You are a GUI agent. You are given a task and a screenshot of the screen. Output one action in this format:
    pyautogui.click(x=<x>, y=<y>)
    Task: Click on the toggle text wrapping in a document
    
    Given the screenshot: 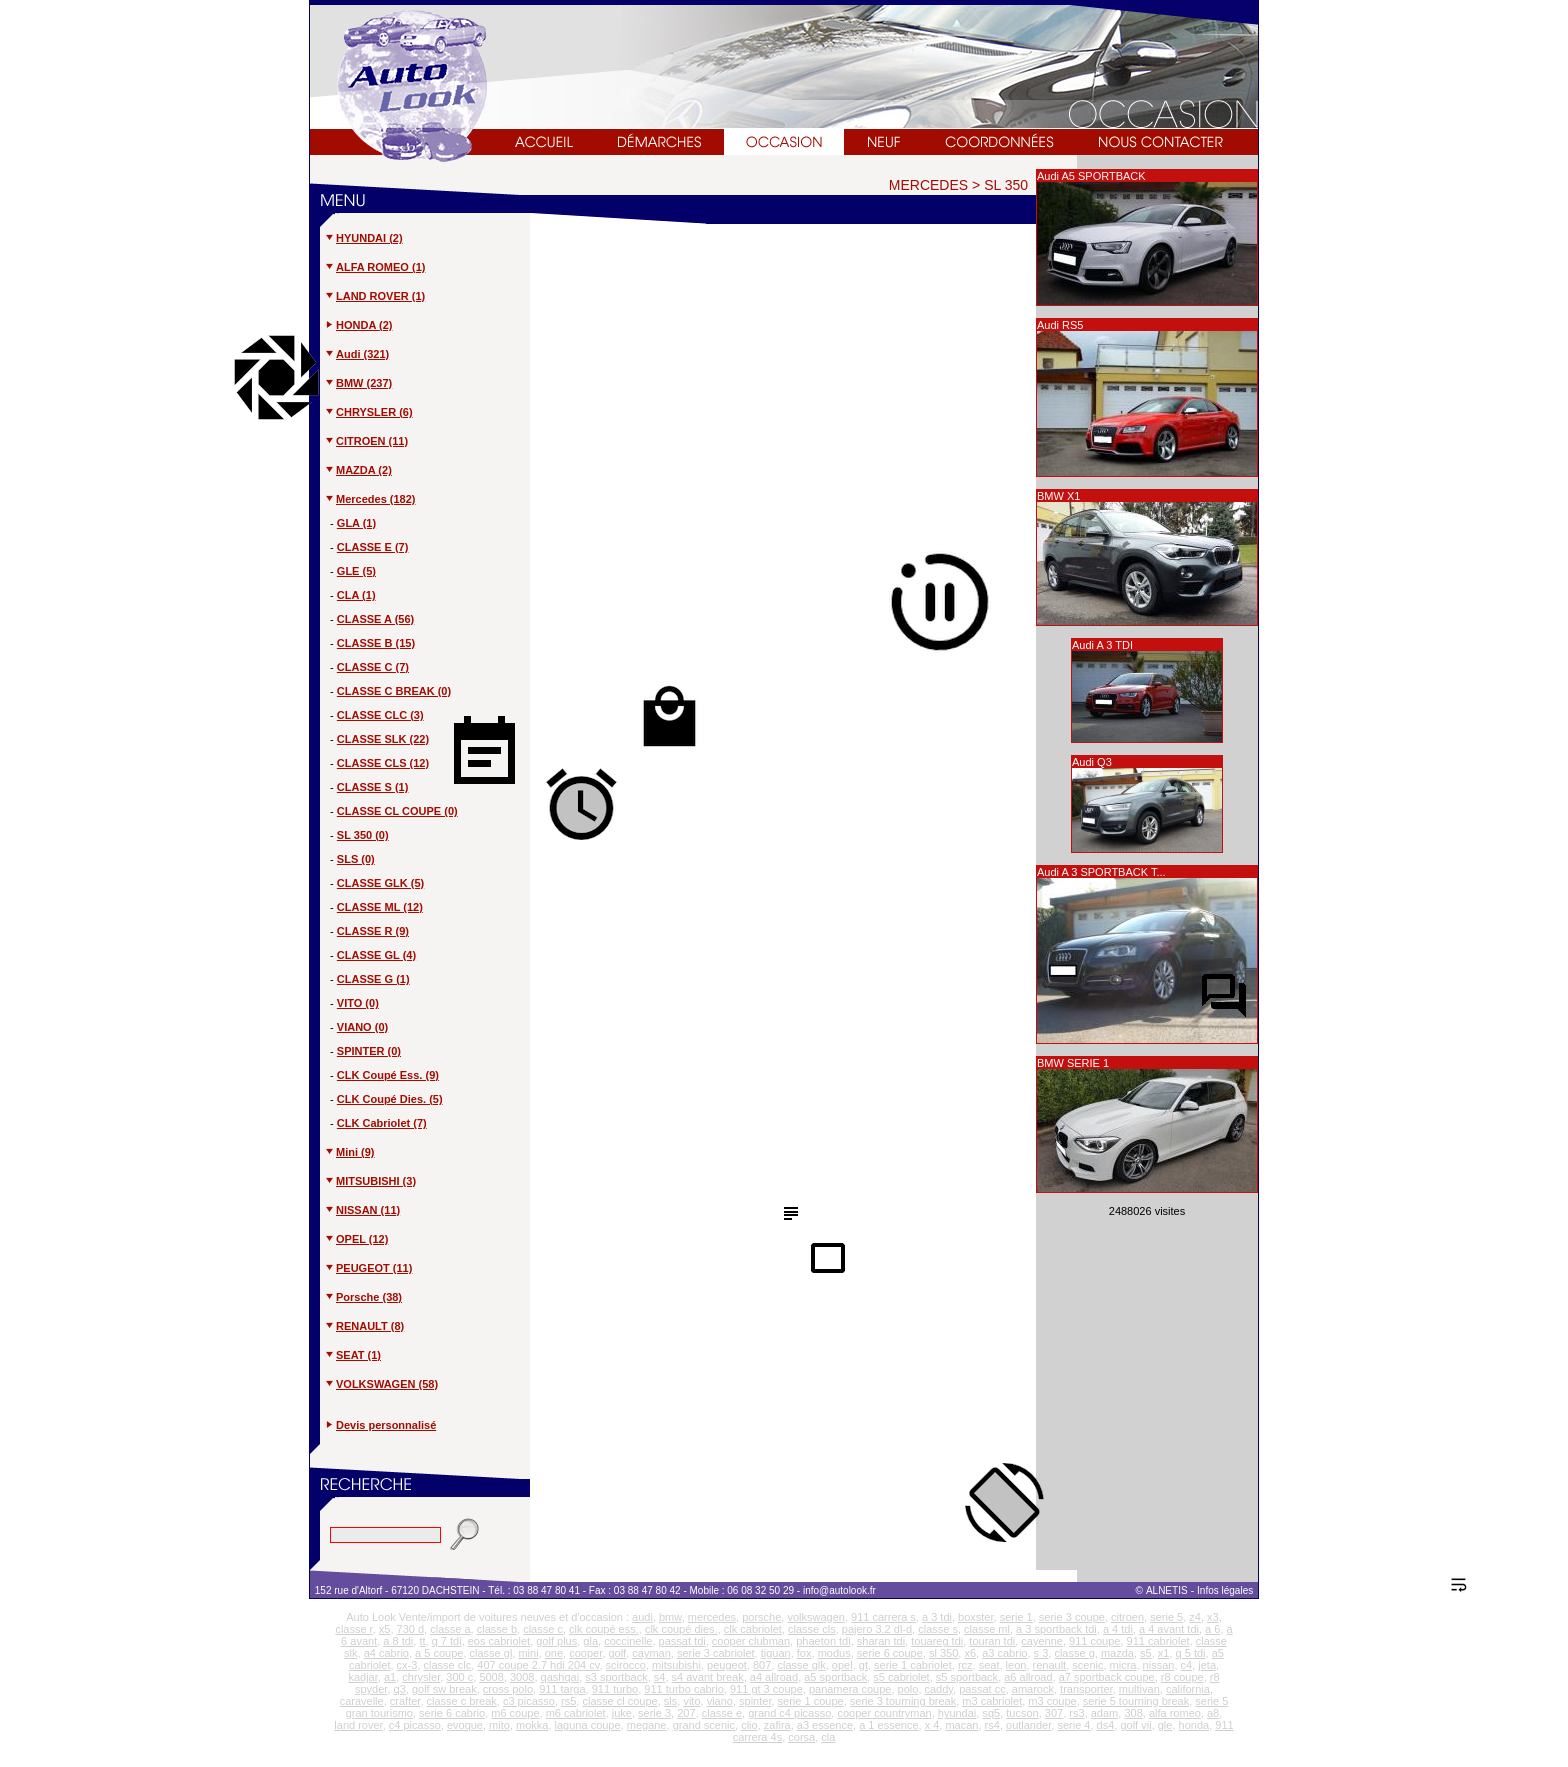 What is the action you would take?
    pyautogui.click(x=1458, y=1584)
    